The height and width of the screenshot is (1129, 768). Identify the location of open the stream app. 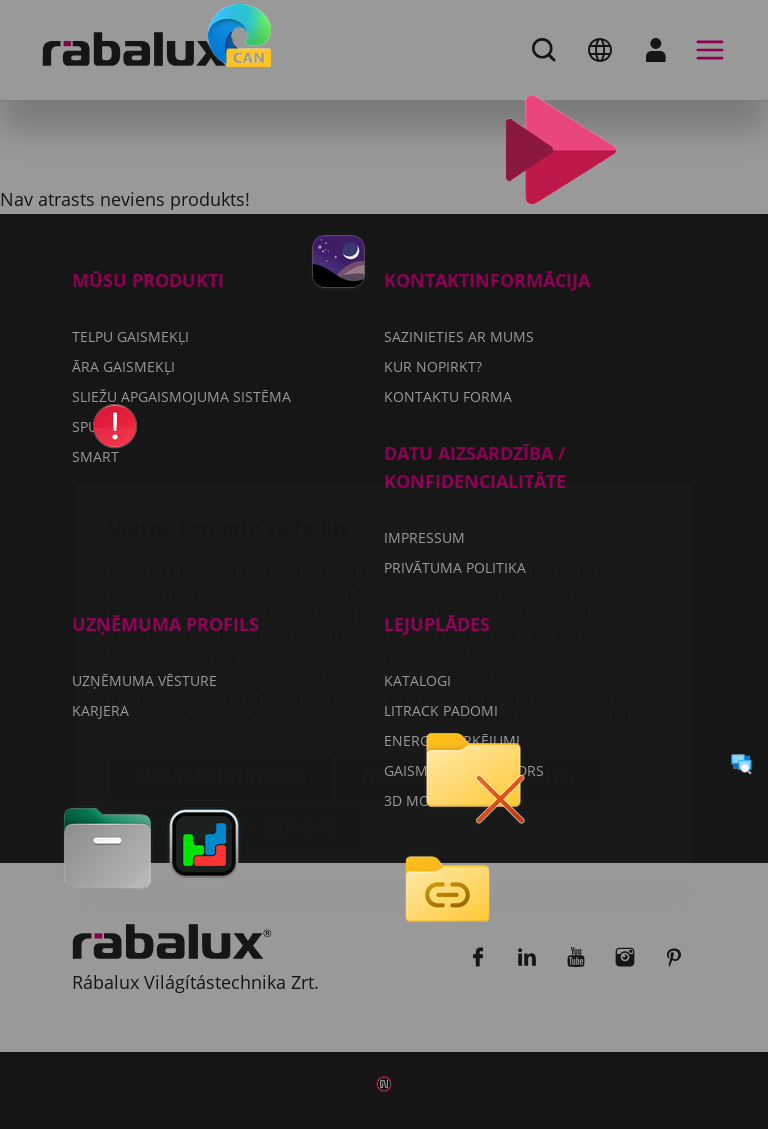
(561, 150).